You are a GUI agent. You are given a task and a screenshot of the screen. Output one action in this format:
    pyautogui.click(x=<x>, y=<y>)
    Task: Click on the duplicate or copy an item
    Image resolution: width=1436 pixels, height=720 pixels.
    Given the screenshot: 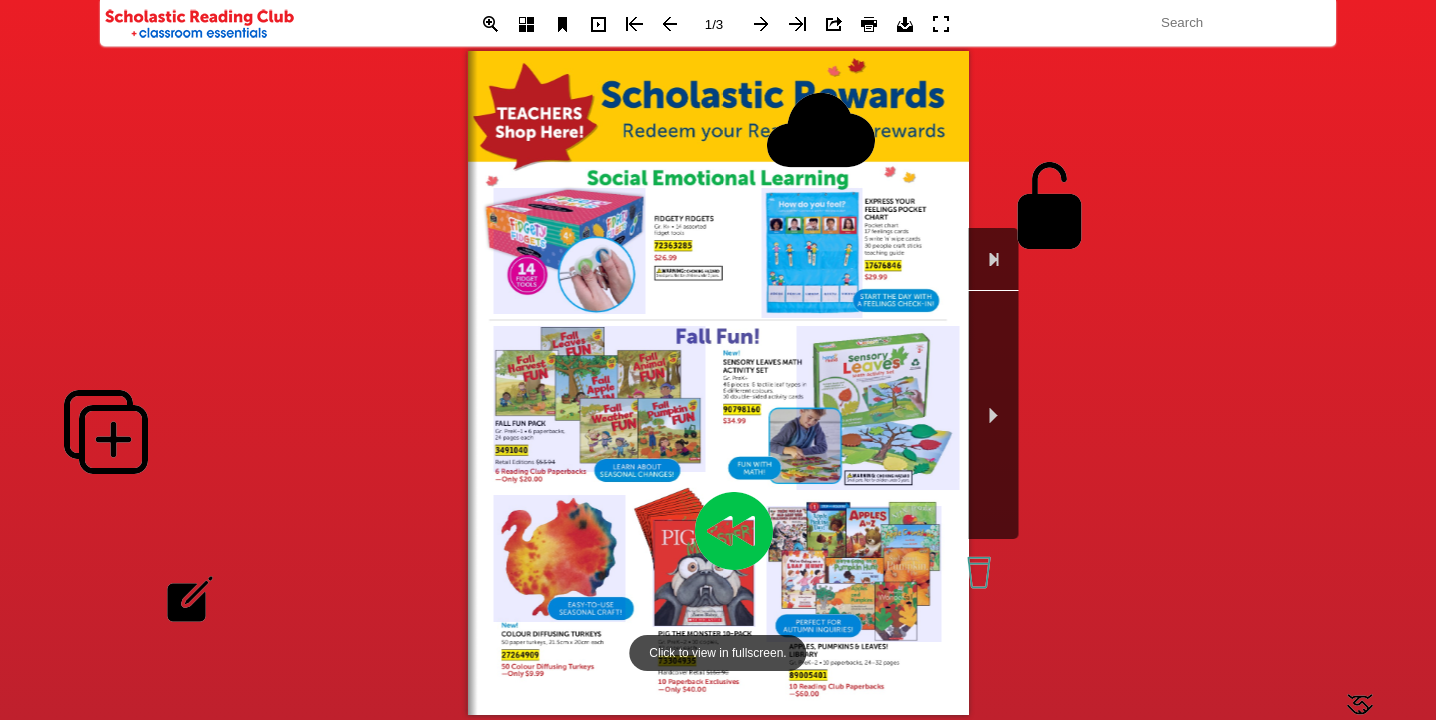 What is the action you would take?
    pyautogui.click(x=106, y=432)
    